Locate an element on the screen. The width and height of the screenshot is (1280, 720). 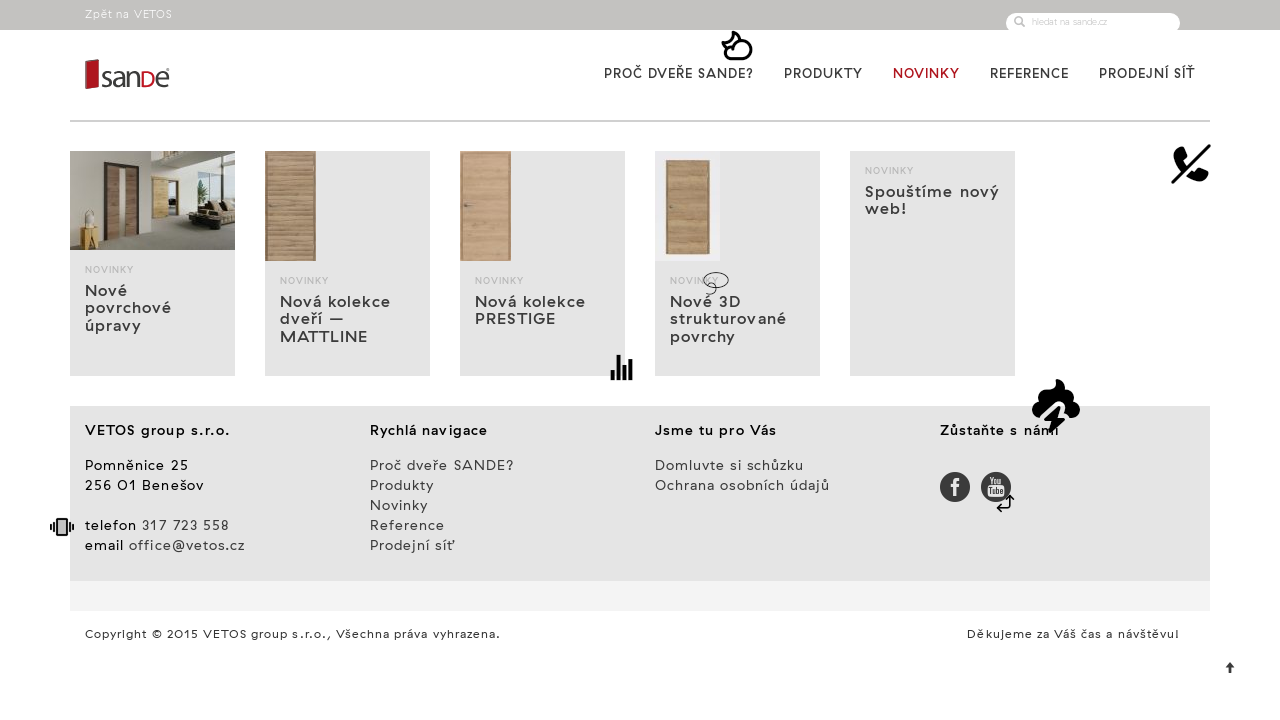
indicates nighttime or evening weather conditions is located at coordinates (736, 47).